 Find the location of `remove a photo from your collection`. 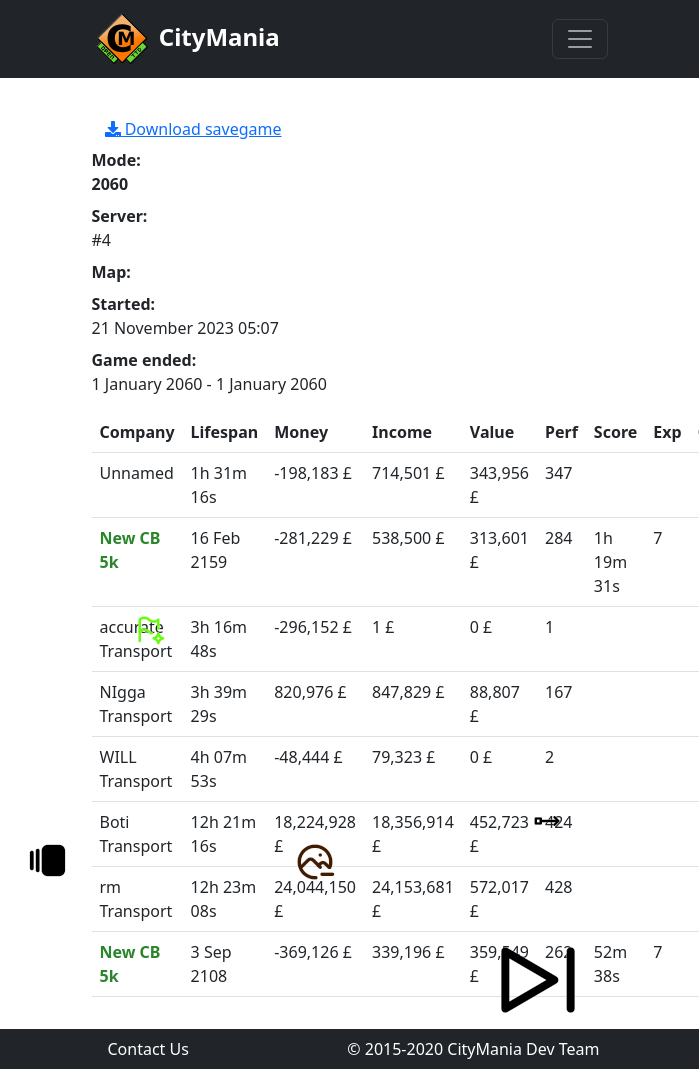

remove a photo from your collection is located at coordinates (315, 862).